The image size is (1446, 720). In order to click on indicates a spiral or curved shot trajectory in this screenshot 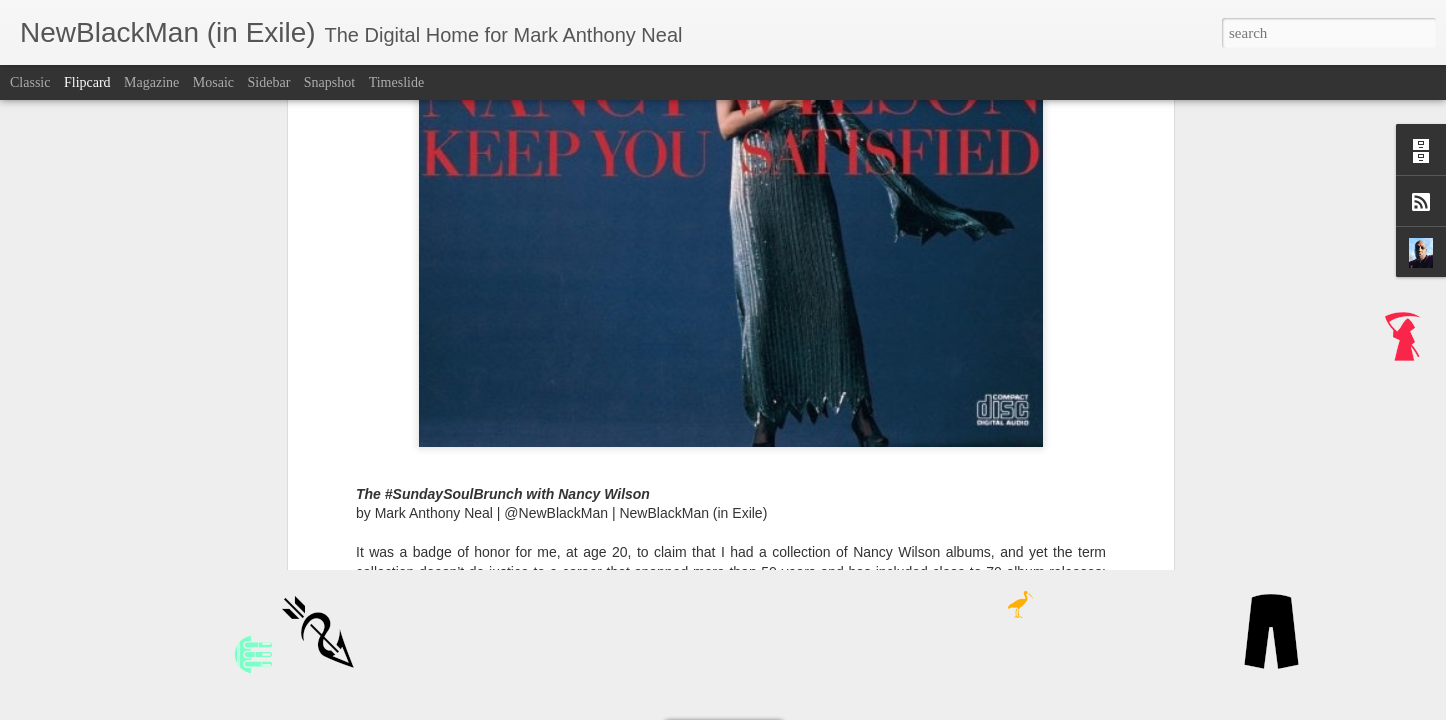, I will do `click(318, 632)`.